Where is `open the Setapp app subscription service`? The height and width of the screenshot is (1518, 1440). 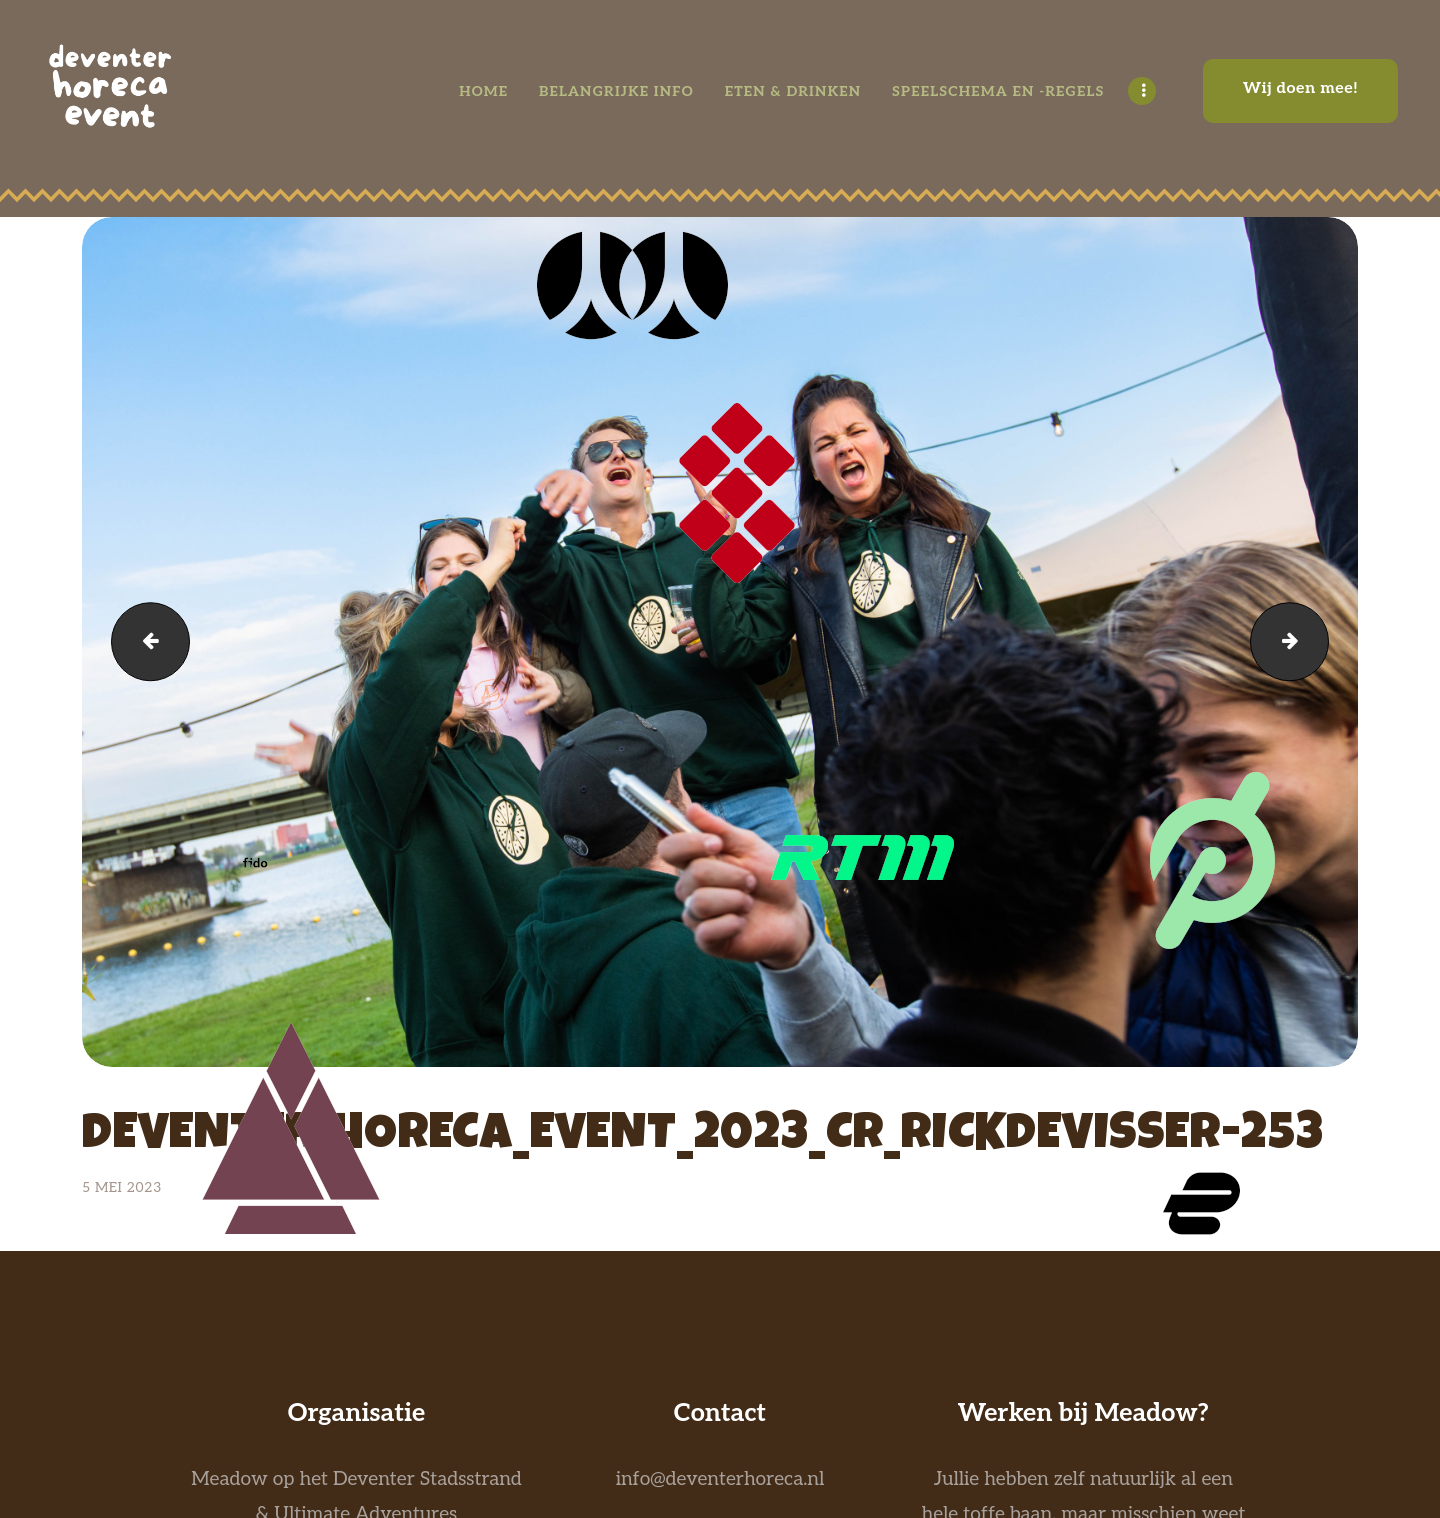 open the Setapp app subscription service is located at coordinates (737, 493).